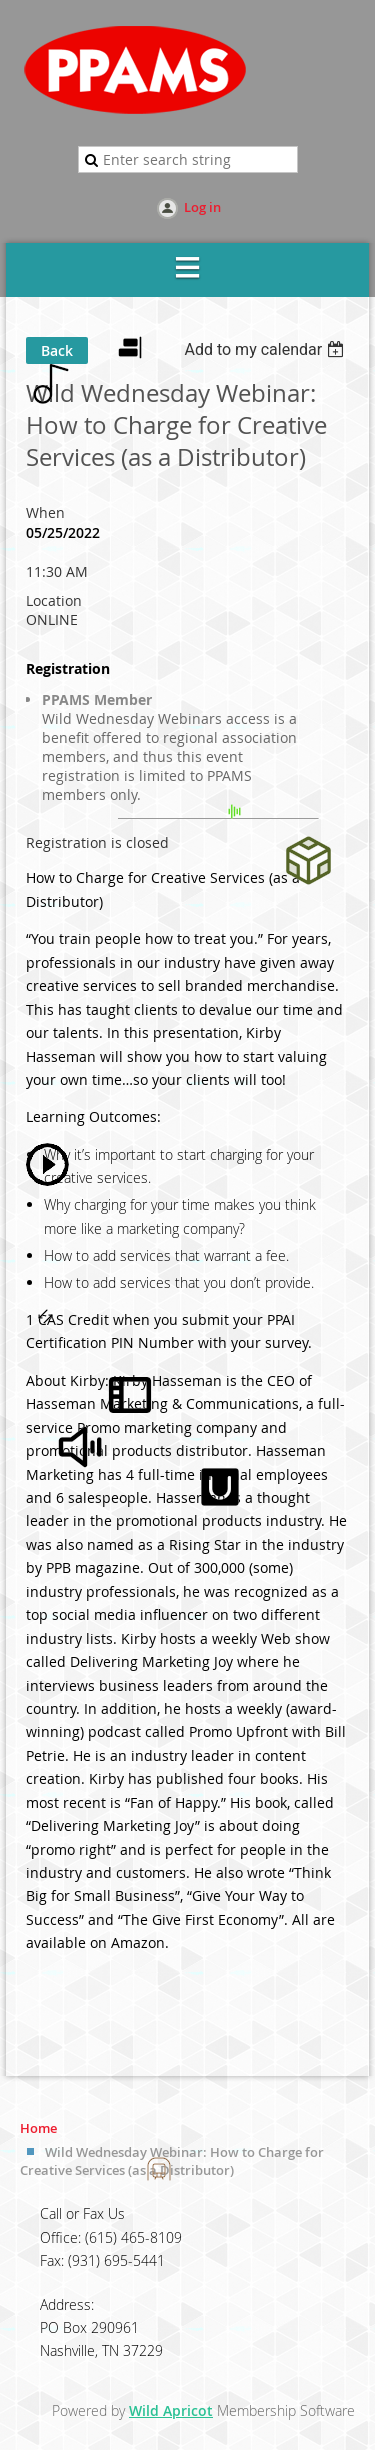  What do you see at coordinates (159, 2170) in the screenshot?
I see `view subway or metro transit options` at bounding box center [159, 2170].